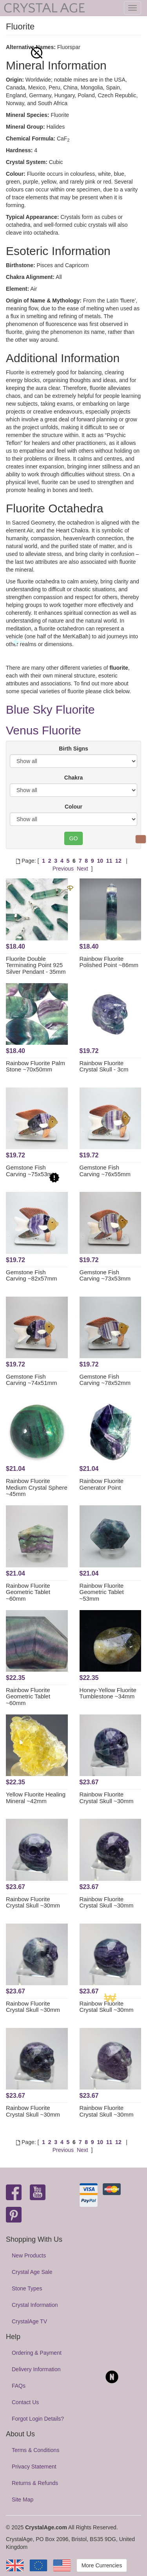 This screenshot has width=147, height=2576. What do you see at coordinates (70, 888) in the screenshot?
I see `toggle windshield wiper controls` at bounding box center [70, 888].